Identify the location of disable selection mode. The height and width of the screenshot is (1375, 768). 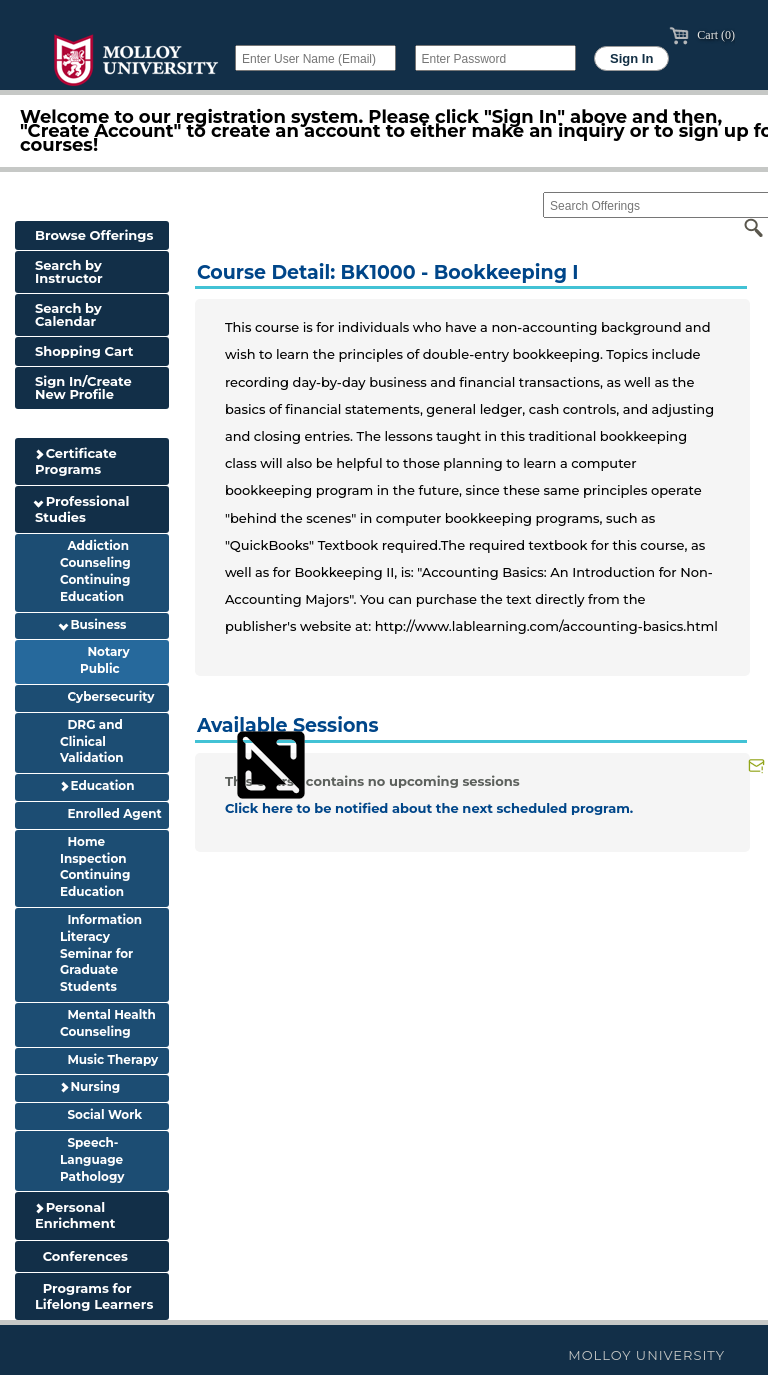
(271, 765).